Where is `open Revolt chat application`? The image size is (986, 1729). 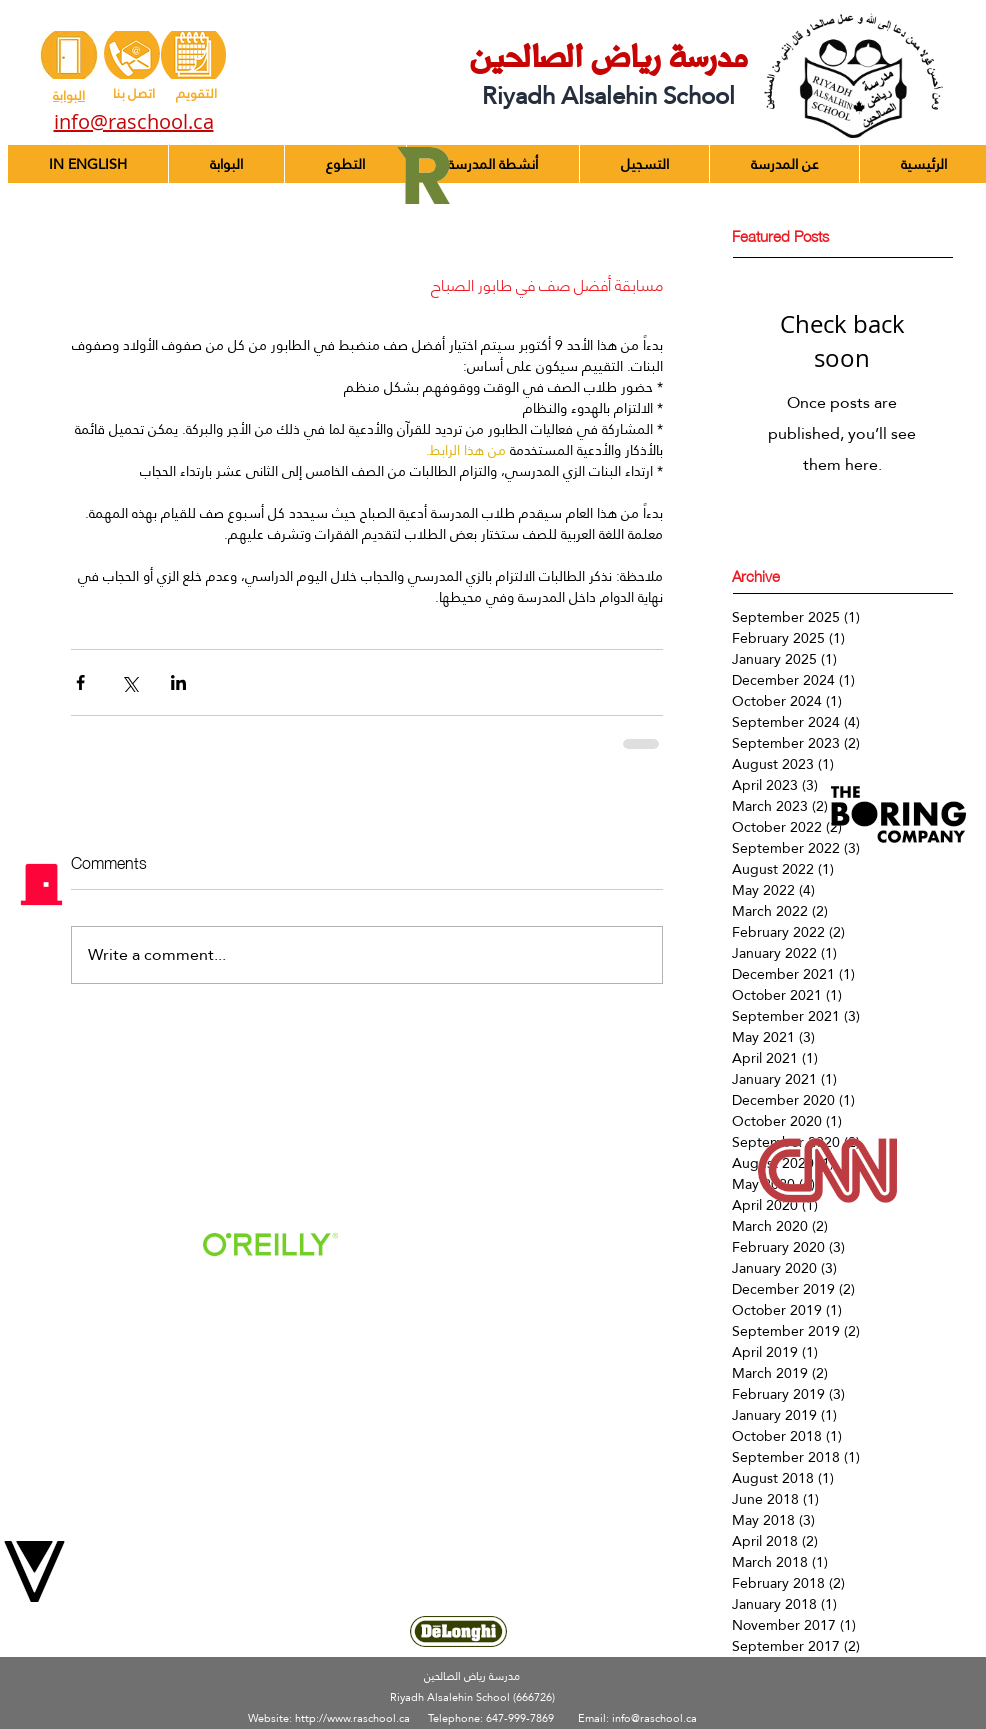 open Revolt chat application is located at coordinates (423, 175).